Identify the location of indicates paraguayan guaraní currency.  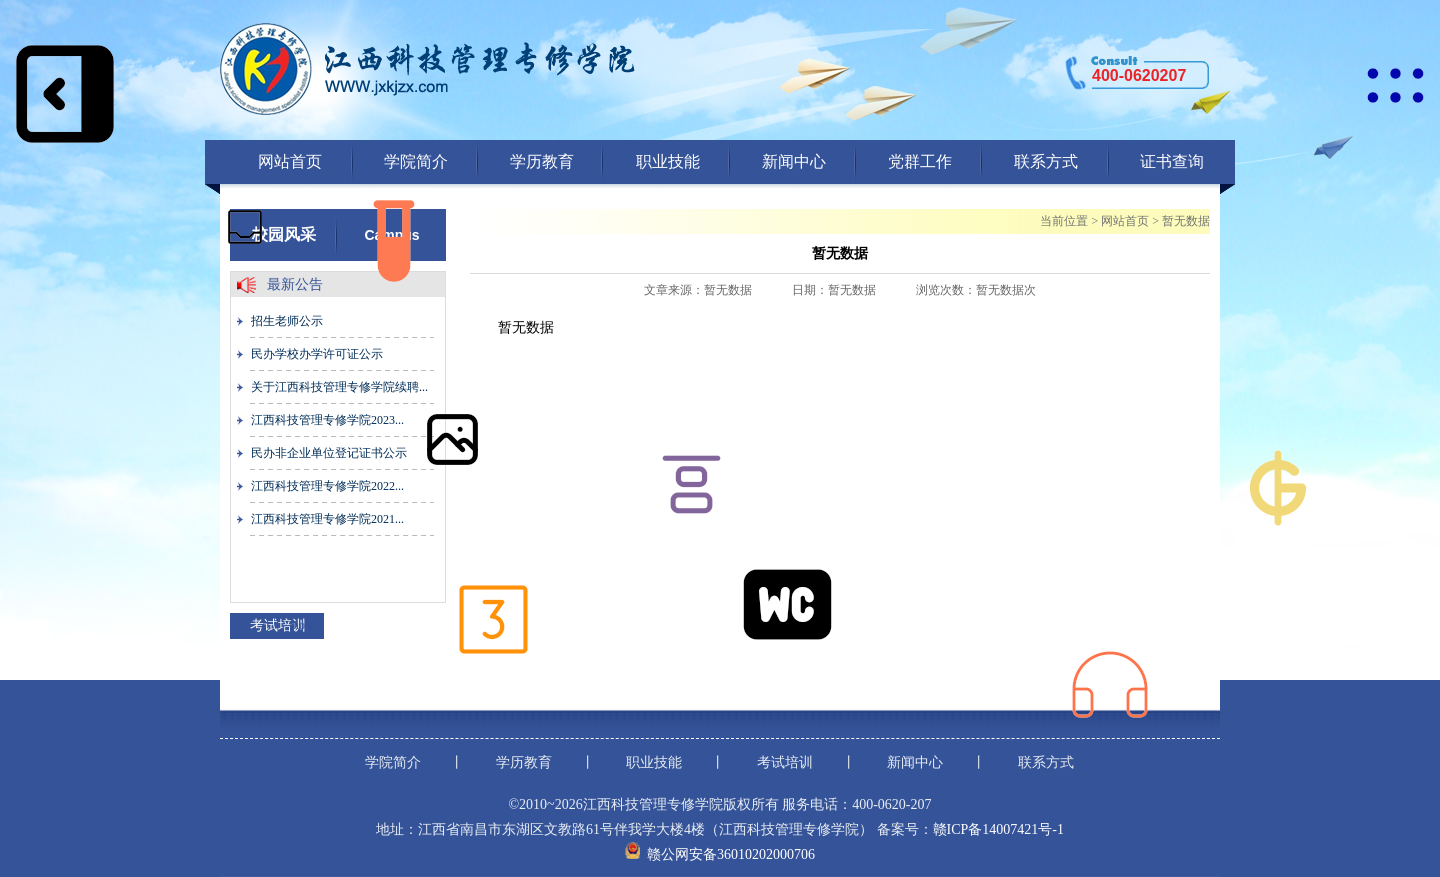
(1278, 488).